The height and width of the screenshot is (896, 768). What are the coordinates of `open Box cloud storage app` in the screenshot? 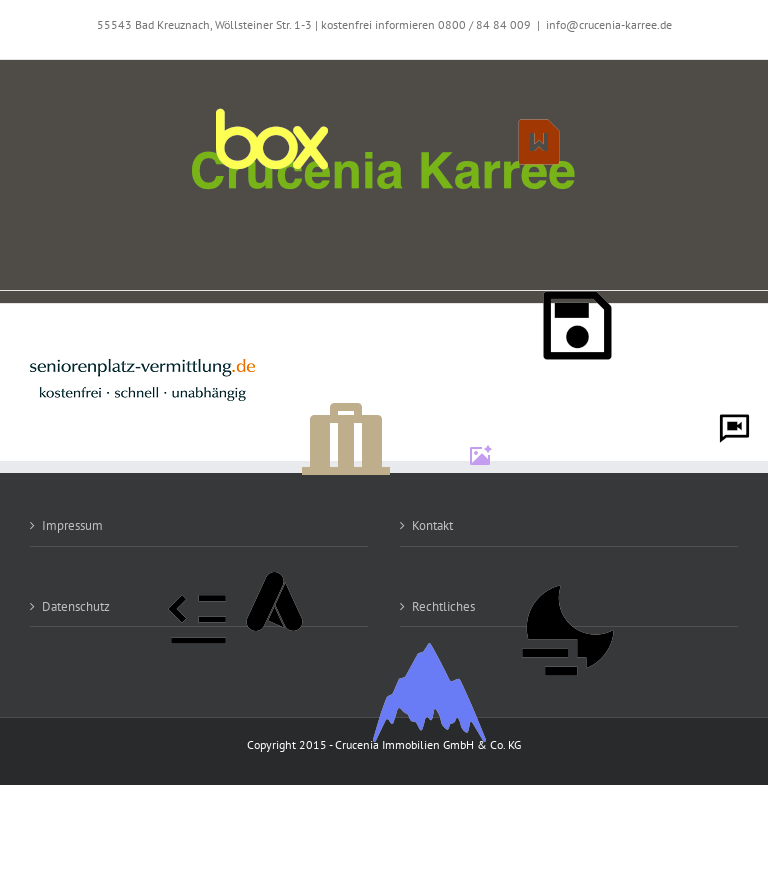 It's located at (272, 139).